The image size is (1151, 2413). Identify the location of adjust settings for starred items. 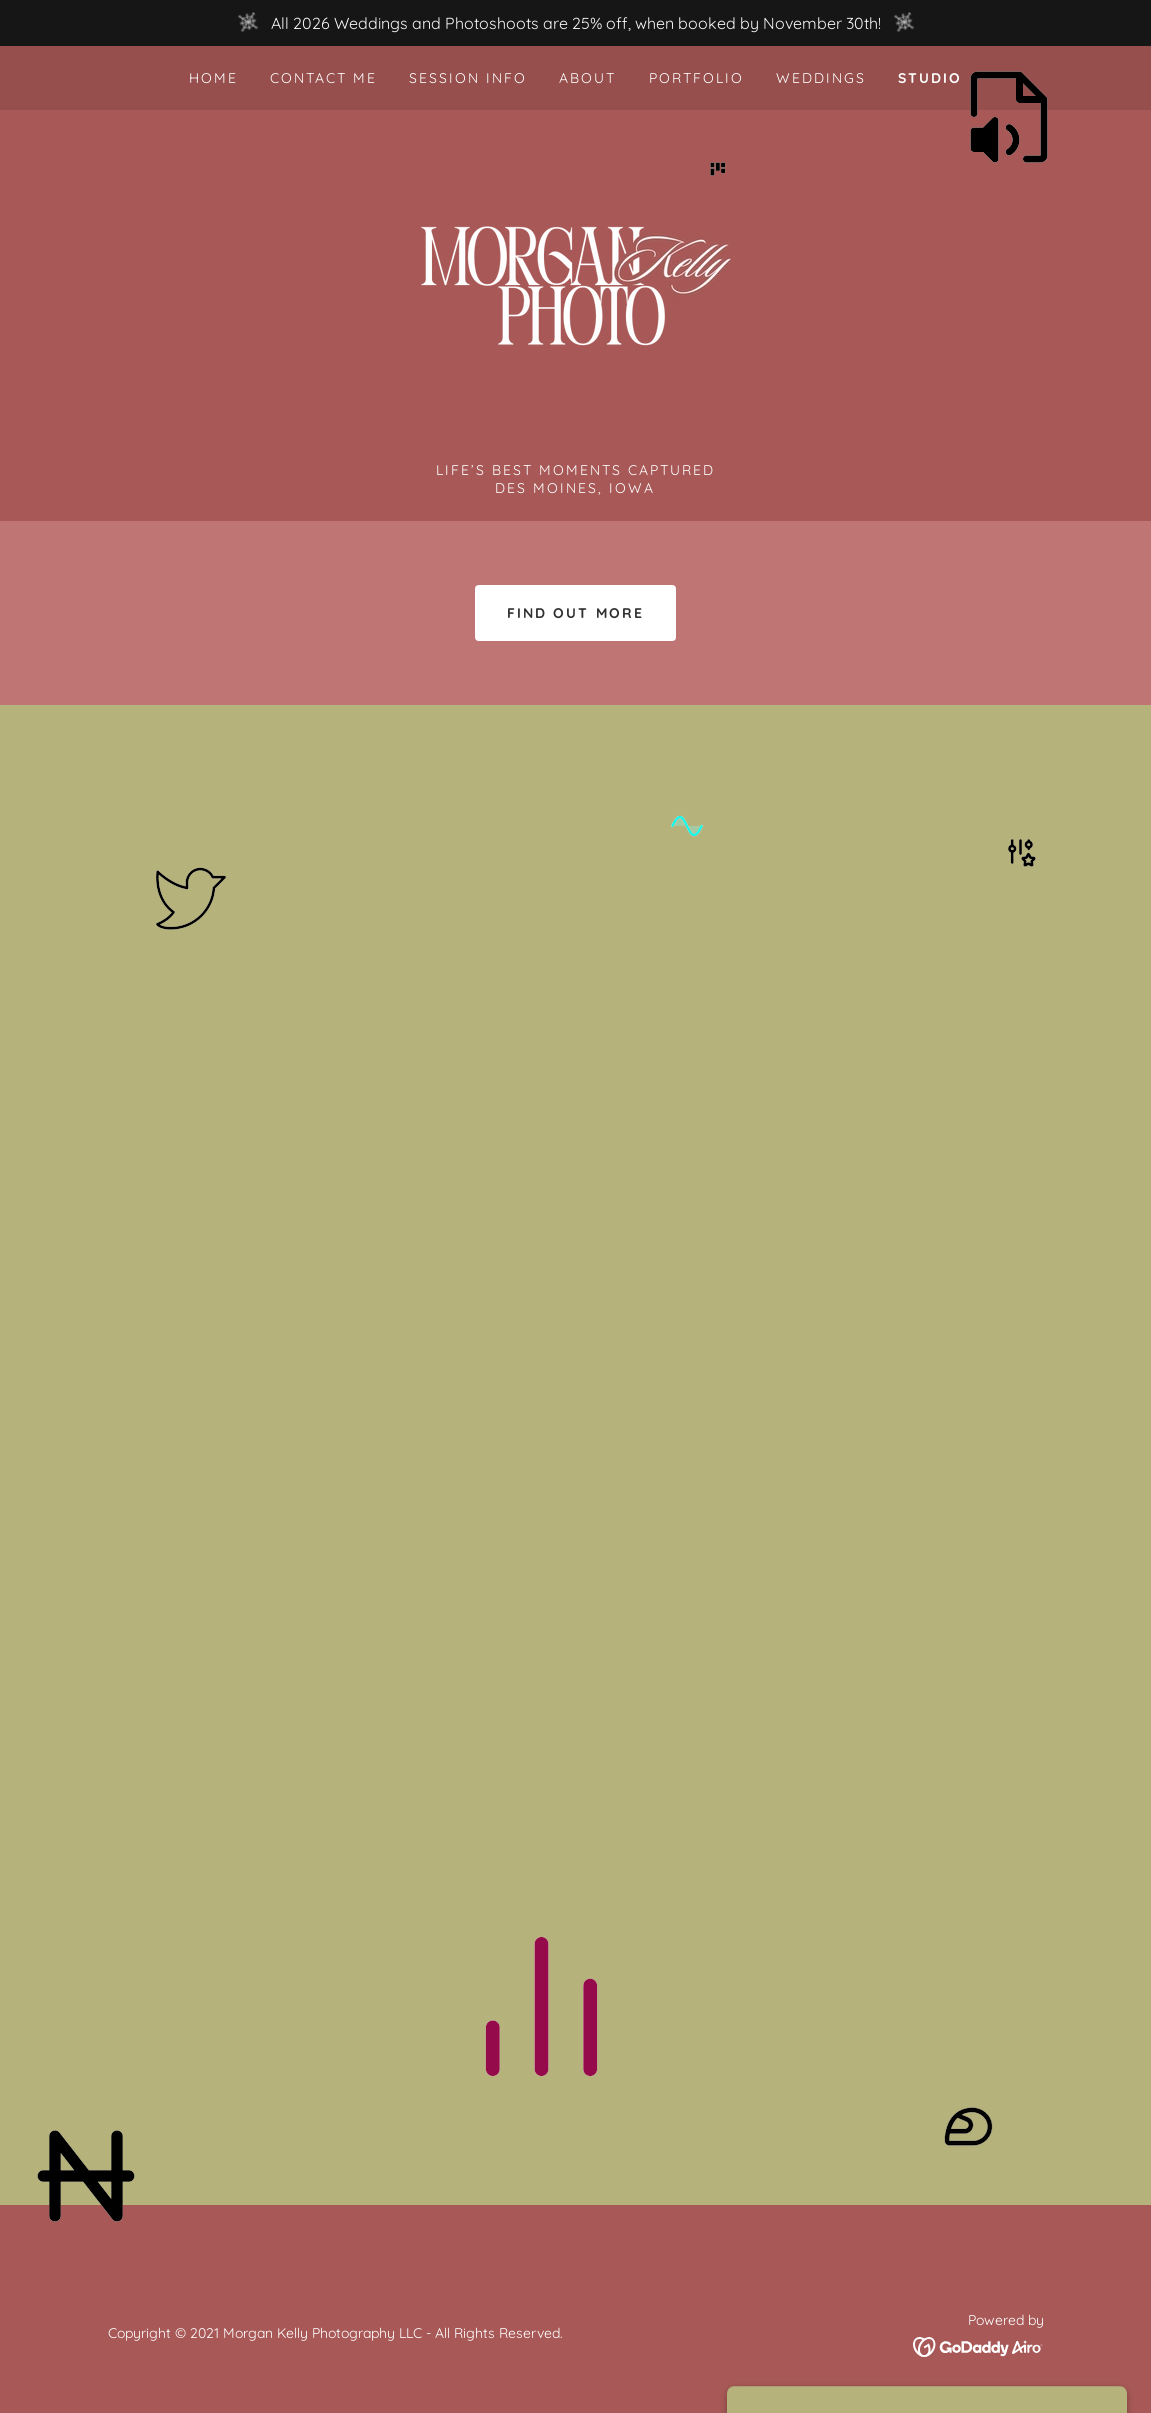
(1020, 851).